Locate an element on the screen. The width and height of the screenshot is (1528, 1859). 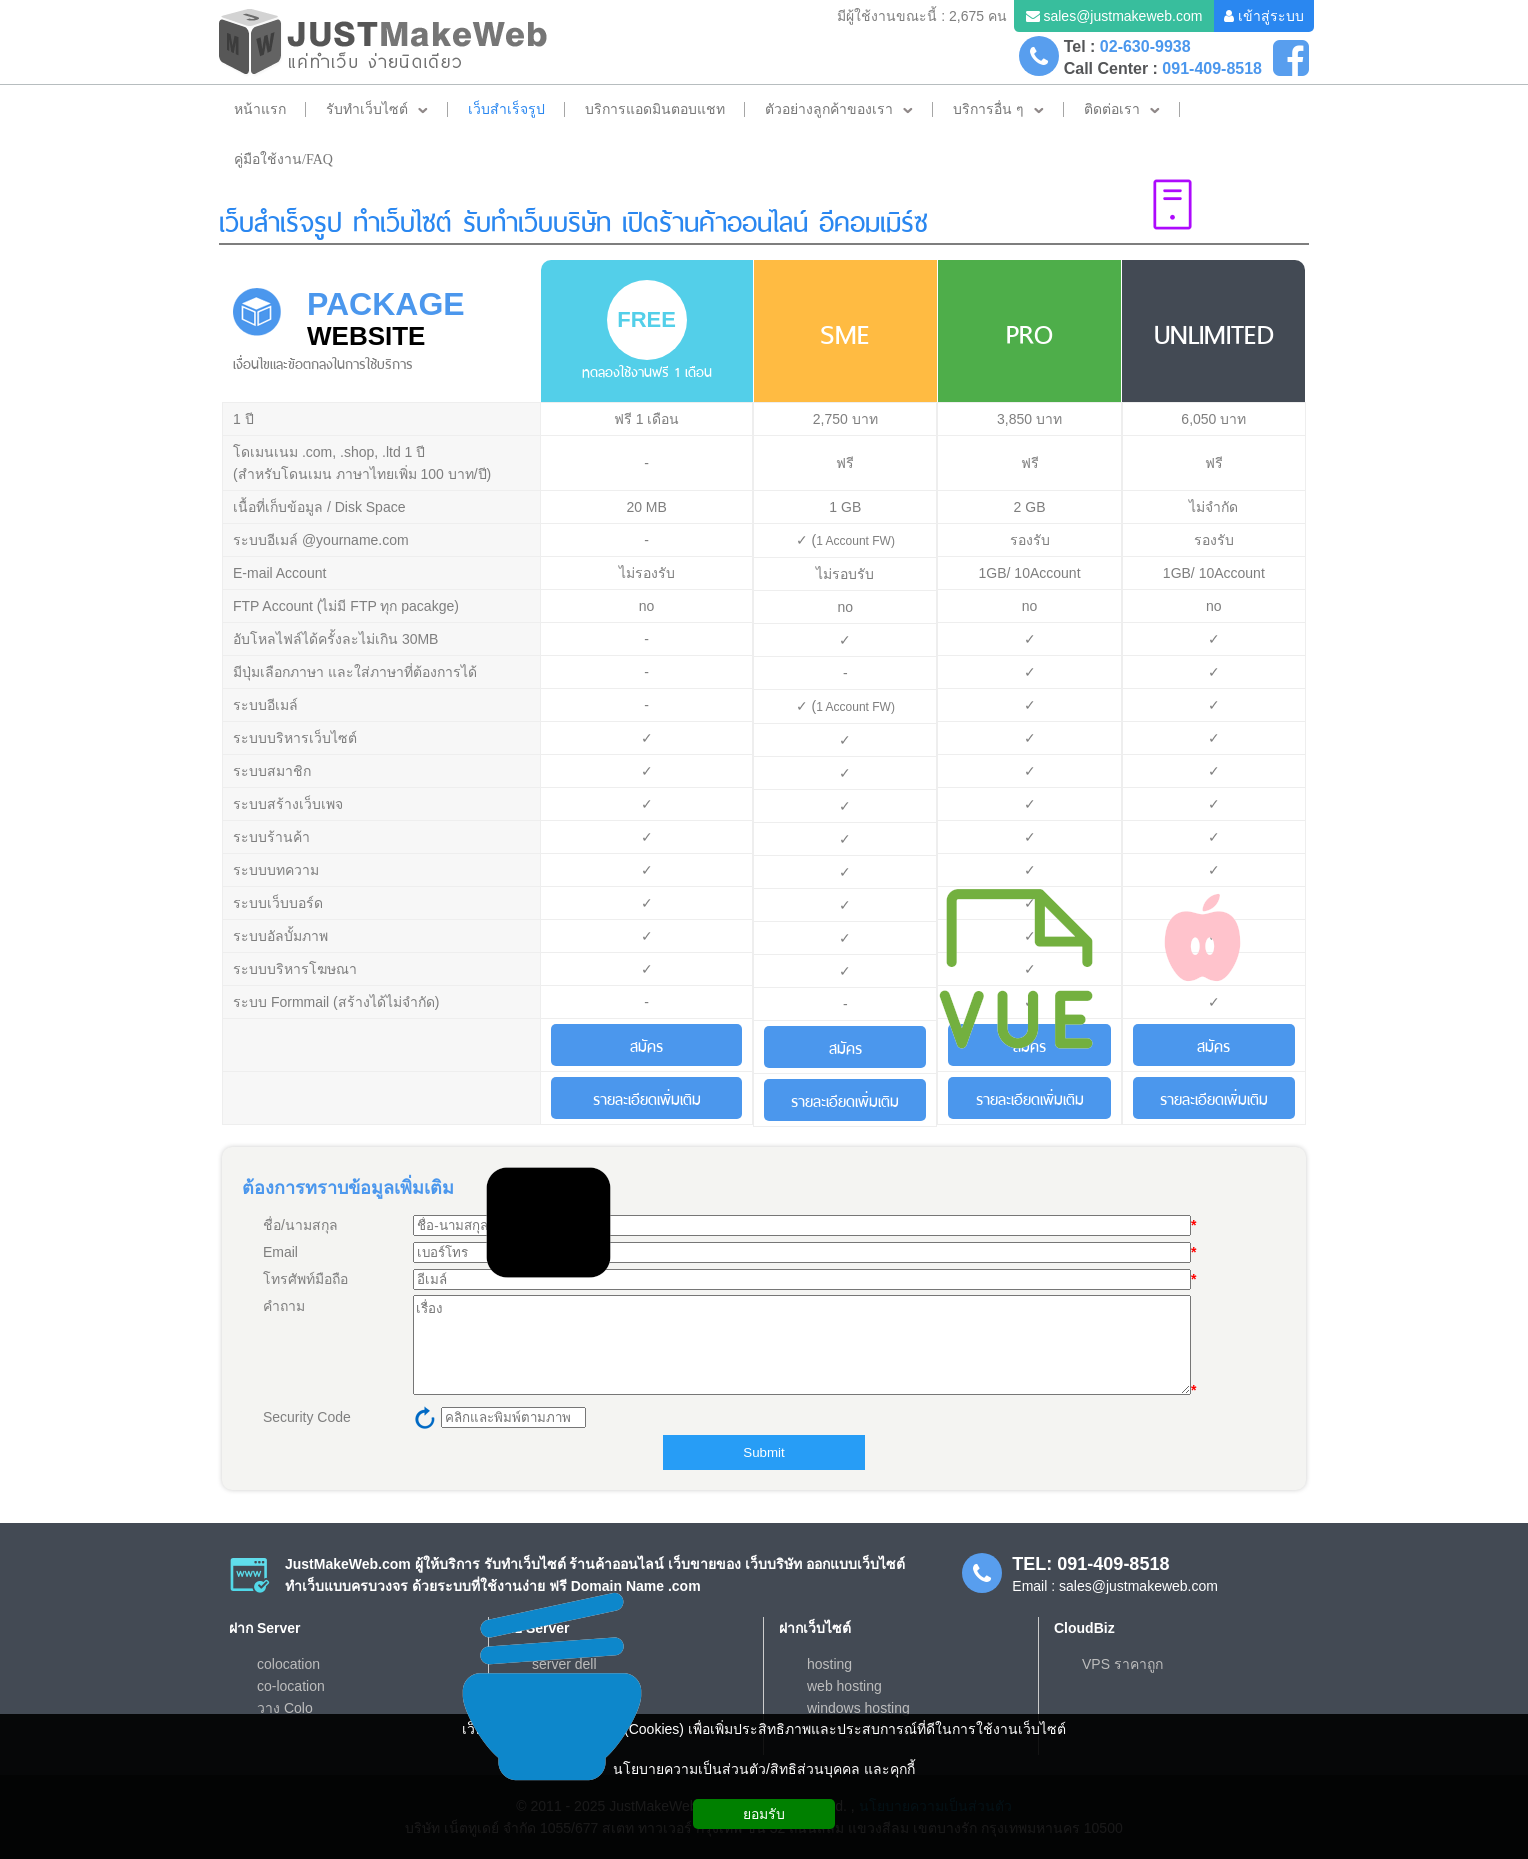
vue.js file type indicator is located at coordinates (1019, 975).